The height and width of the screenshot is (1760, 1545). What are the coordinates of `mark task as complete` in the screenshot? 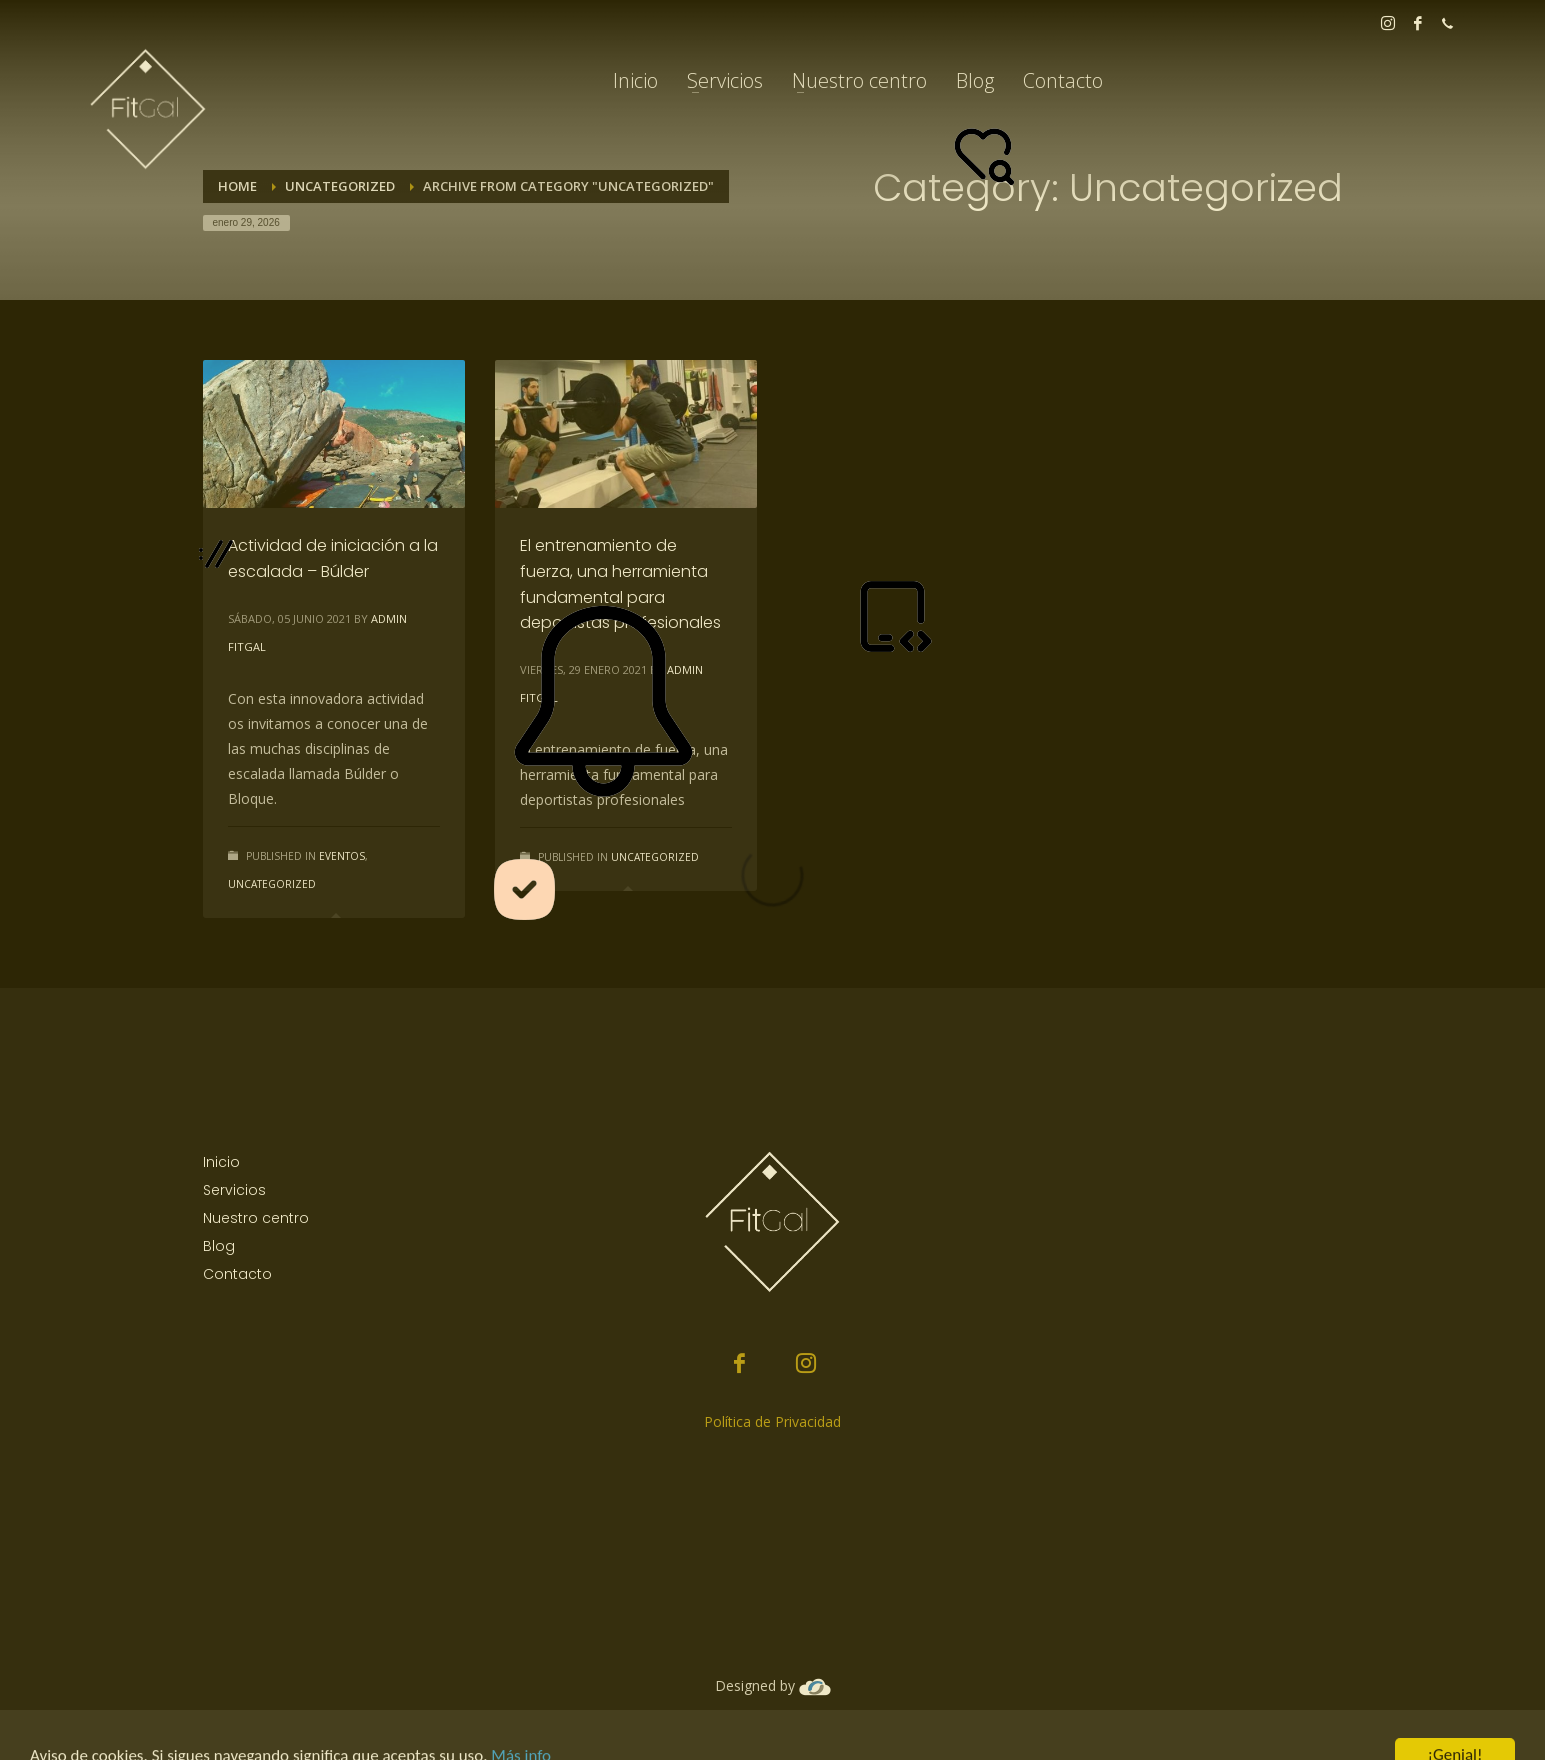 It's located at (524, 889).